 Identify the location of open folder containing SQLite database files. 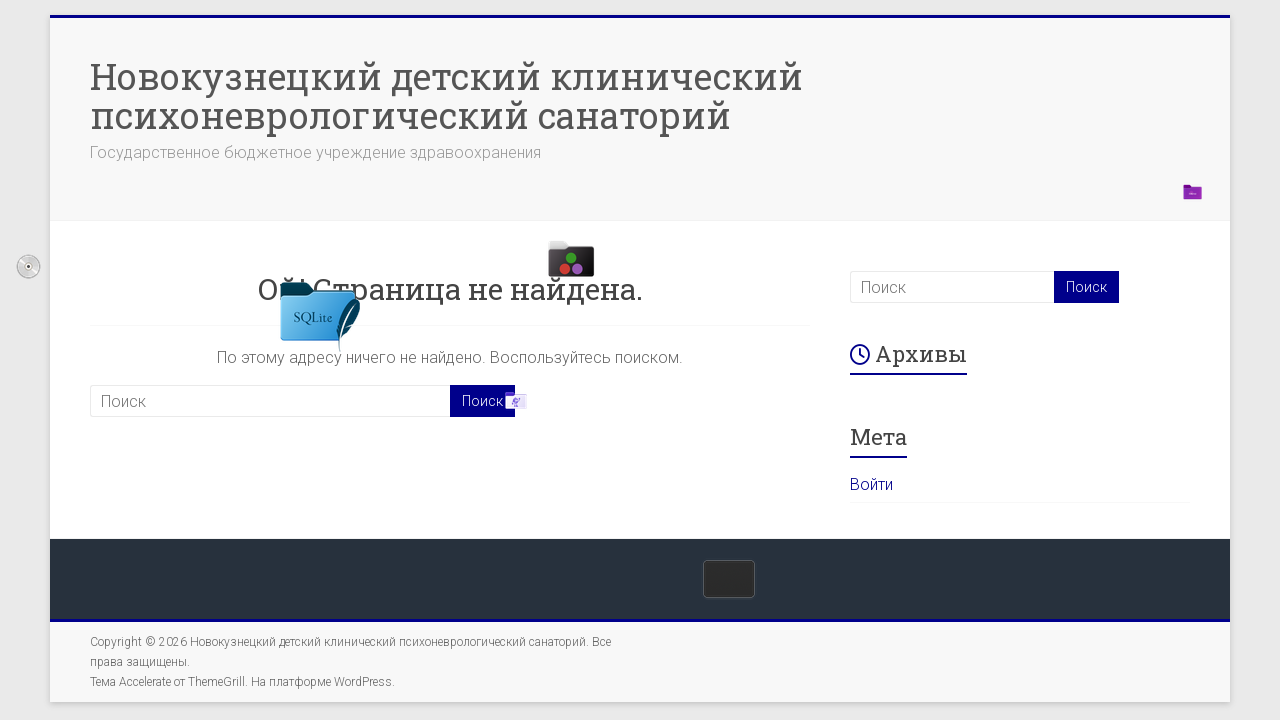
(317, 313).